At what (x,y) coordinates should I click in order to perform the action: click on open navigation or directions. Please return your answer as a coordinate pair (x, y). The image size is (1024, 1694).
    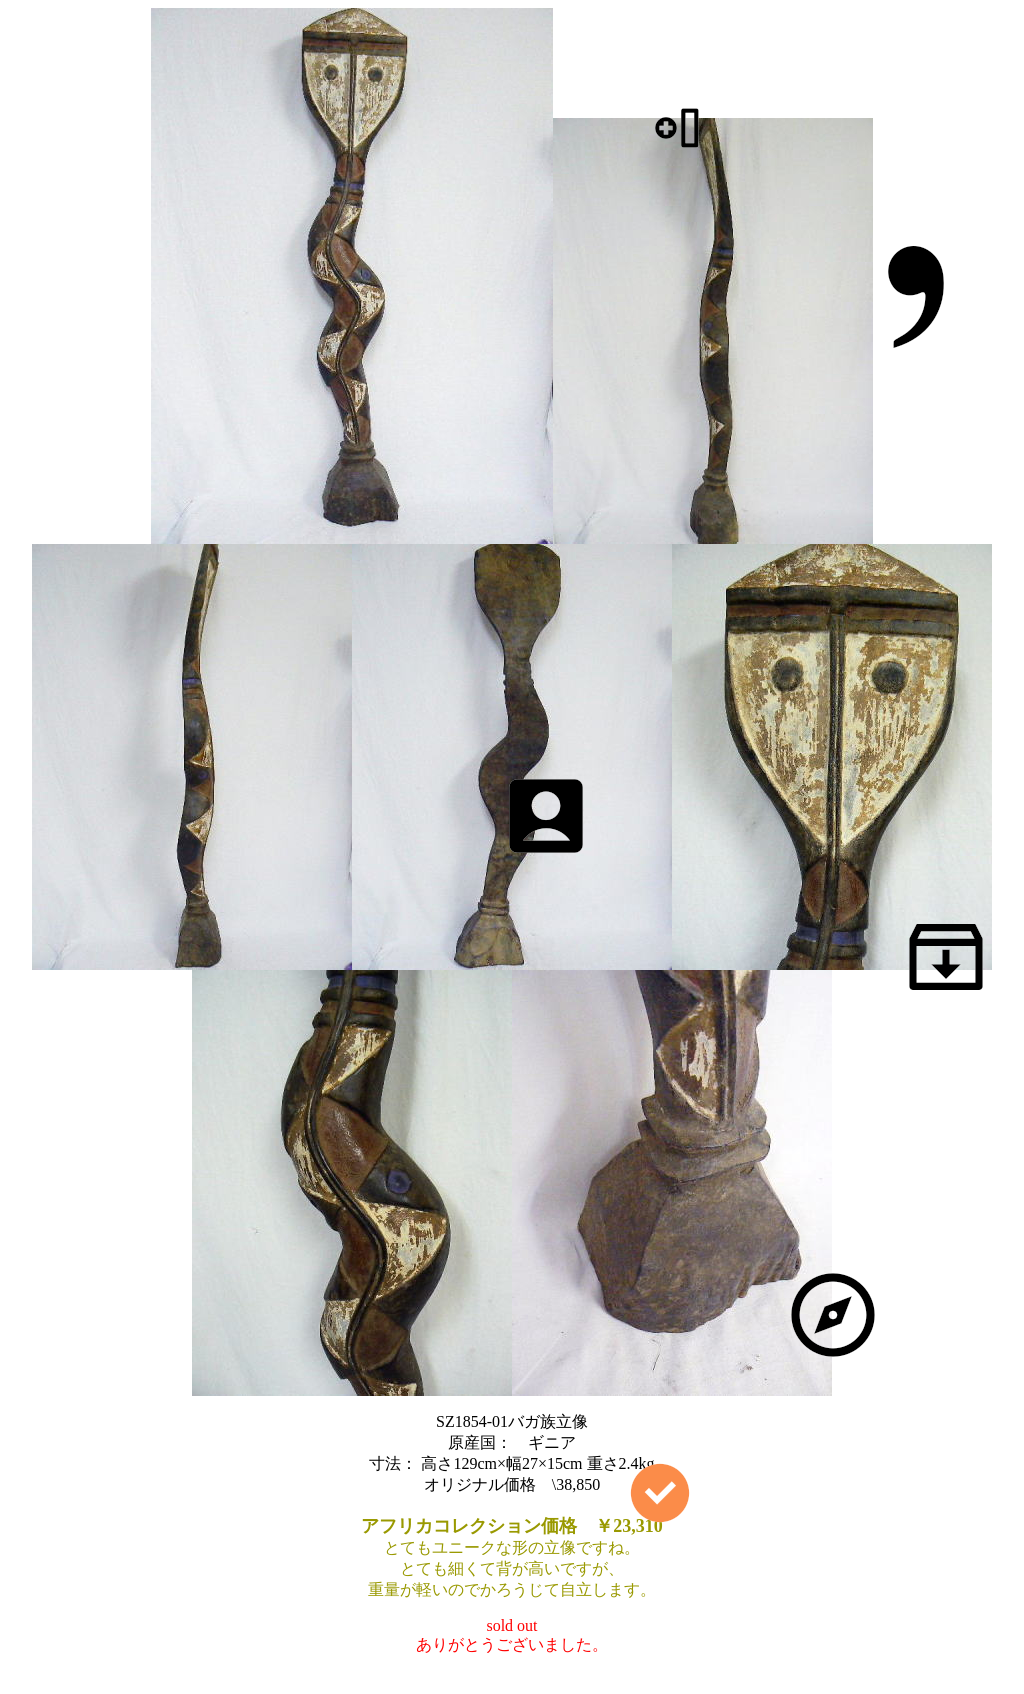
    Looking at the image, I should click on (833, 1315).